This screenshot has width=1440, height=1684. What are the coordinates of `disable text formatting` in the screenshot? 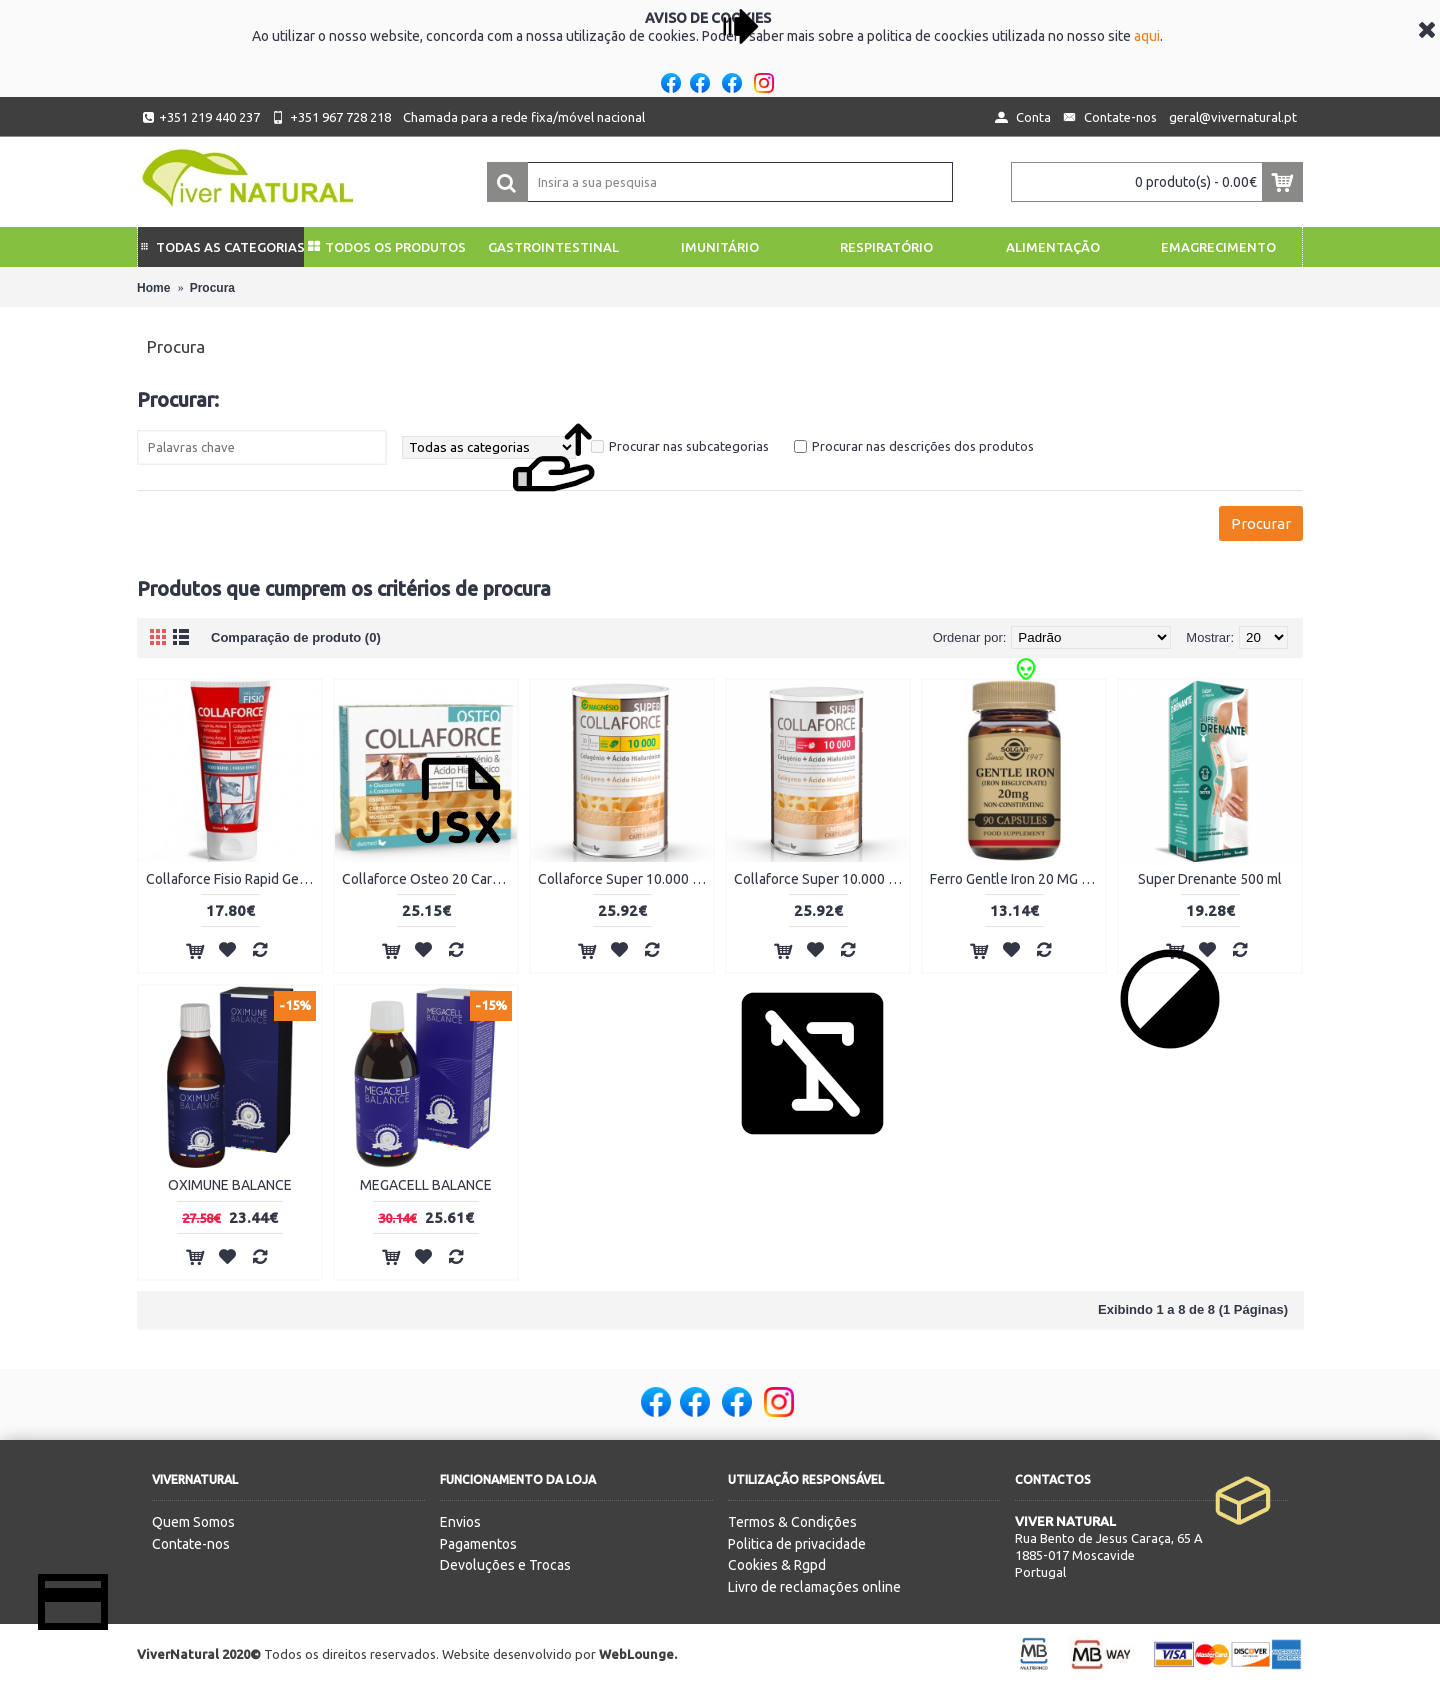 It's located at (812, 1063).